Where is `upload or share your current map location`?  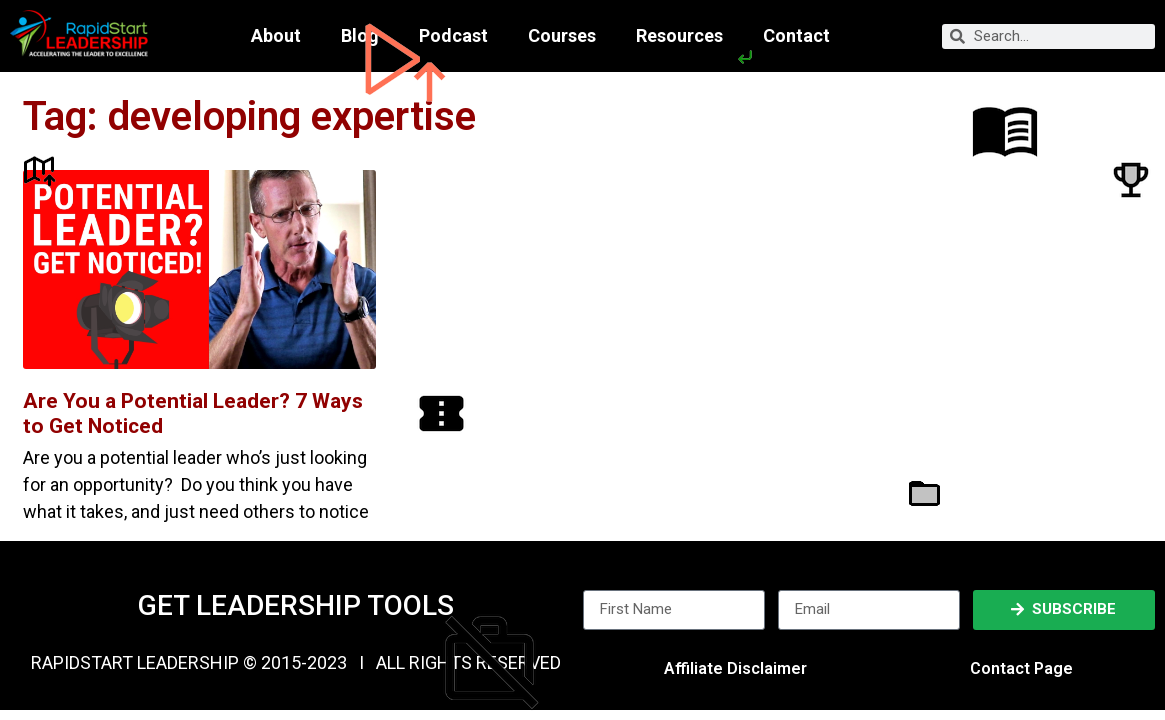 upload or share your current map location is located at coordinates (39, 170).